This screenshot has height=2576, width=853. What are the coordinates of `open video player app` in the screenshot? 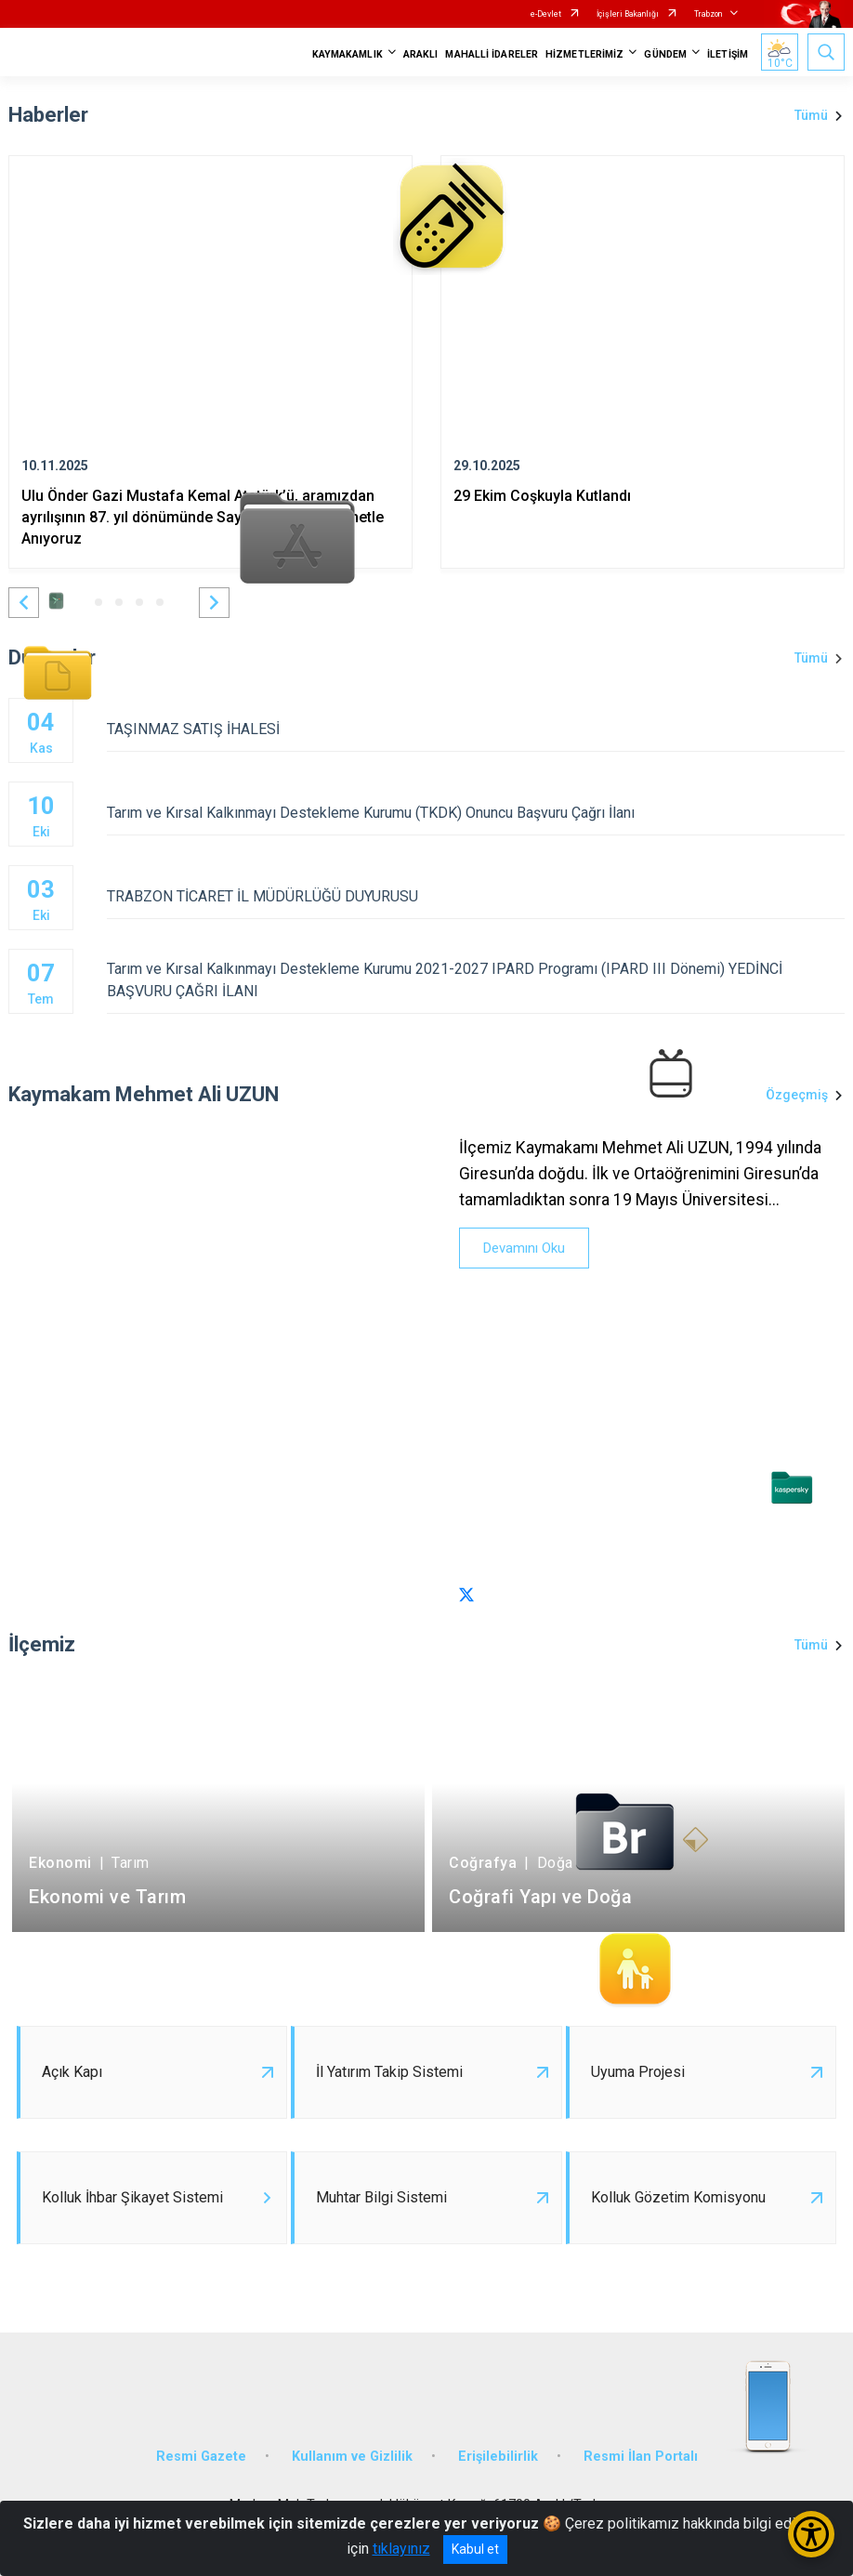 It's located at (671, 1073).